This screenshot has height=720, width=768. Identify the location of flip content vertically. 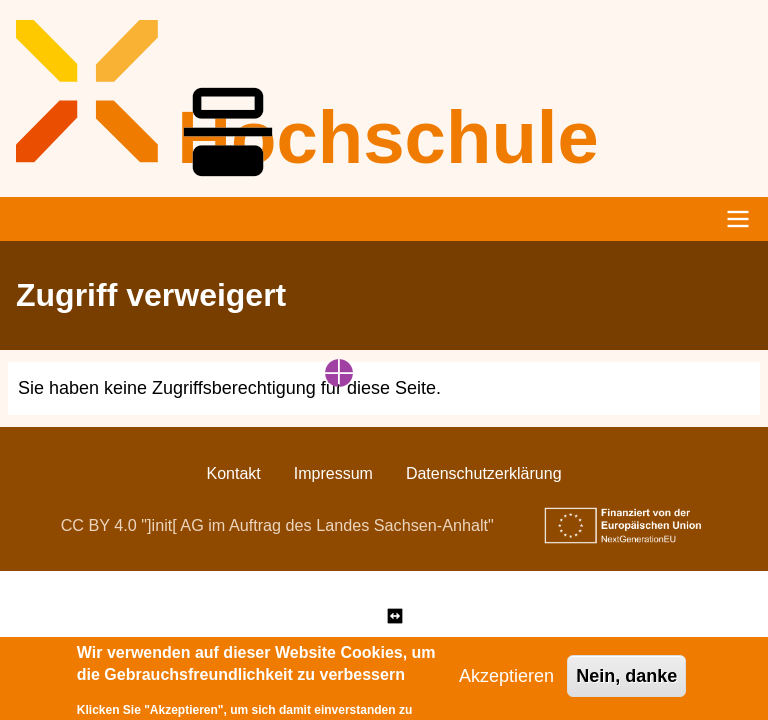
(228, 132).